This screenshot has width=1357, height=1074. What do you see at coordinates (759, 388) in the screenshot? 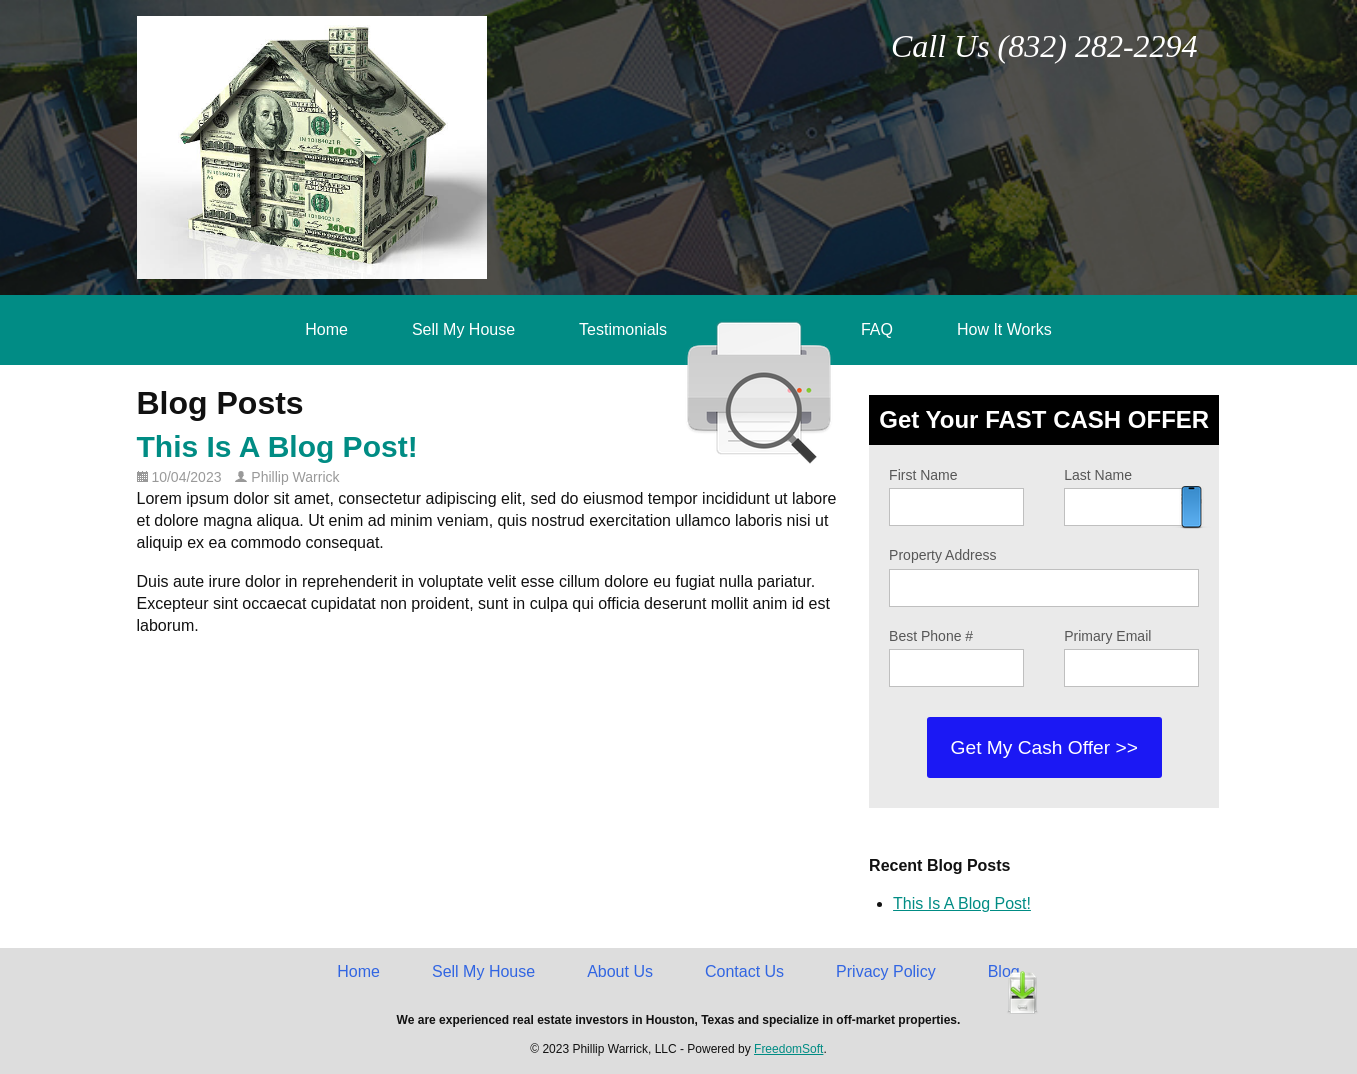
I see `preview document before printing` at bounding box center [759, 388].